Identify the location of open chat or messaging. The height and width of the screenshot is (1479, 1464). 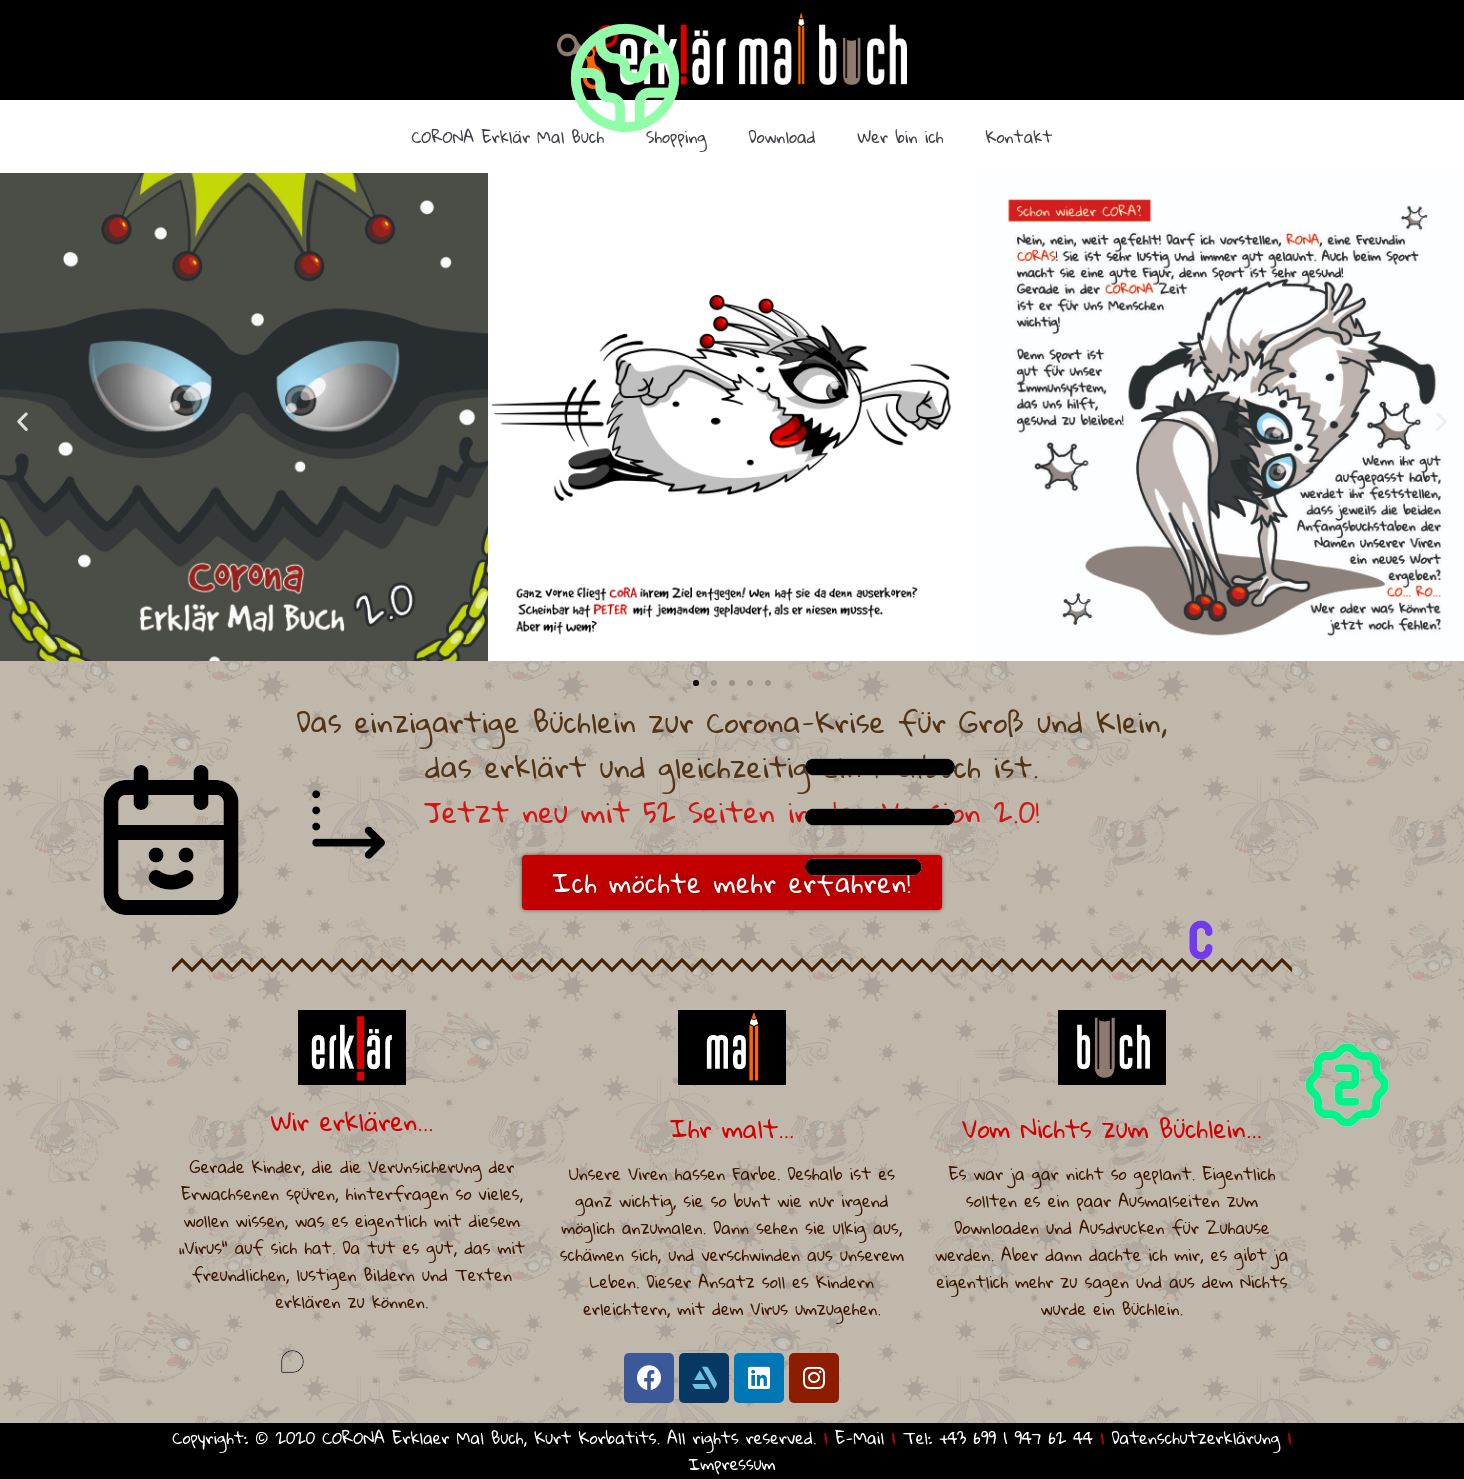
(292, 1362).